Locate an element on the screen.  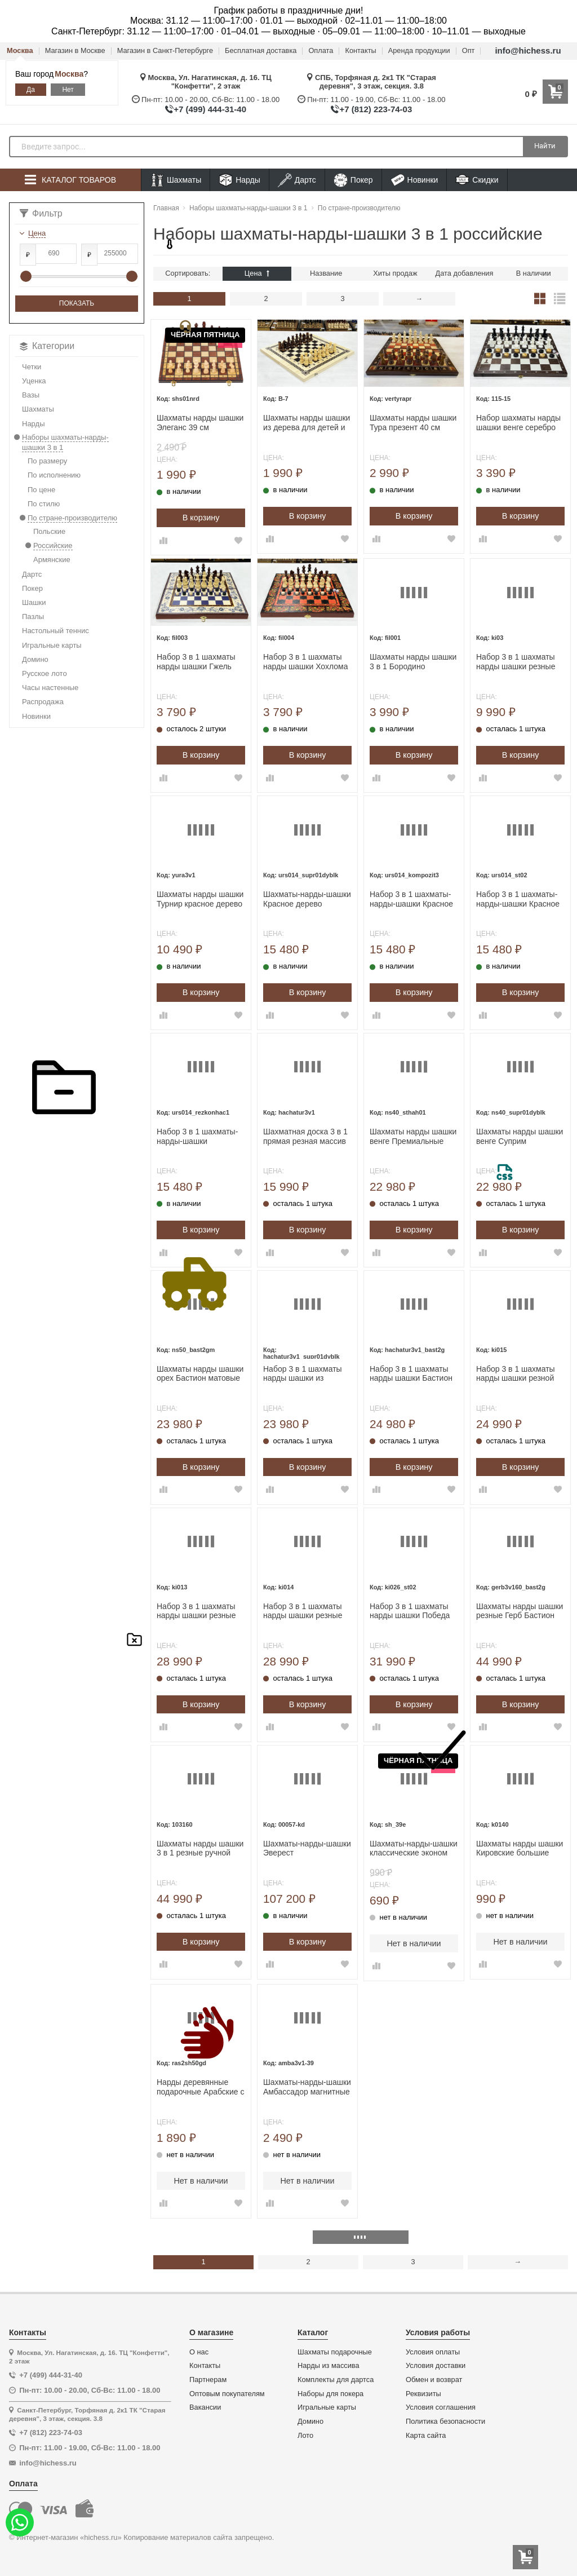
delete a folder is located at coordinates (134, 1640).